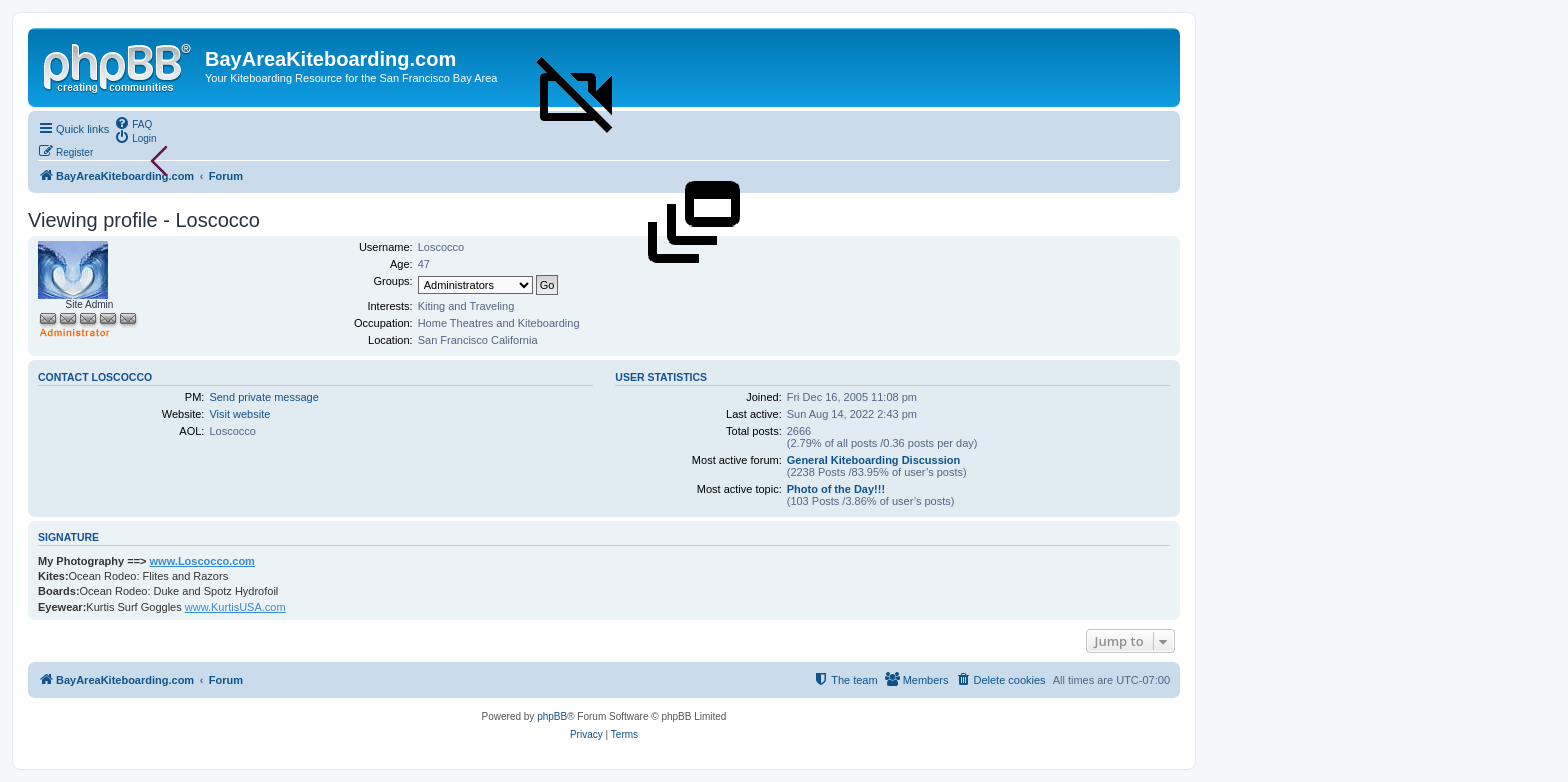  Describe the element at coordinates (576, 97) in the screenshot. I see `turn off camera during video call` at that location.